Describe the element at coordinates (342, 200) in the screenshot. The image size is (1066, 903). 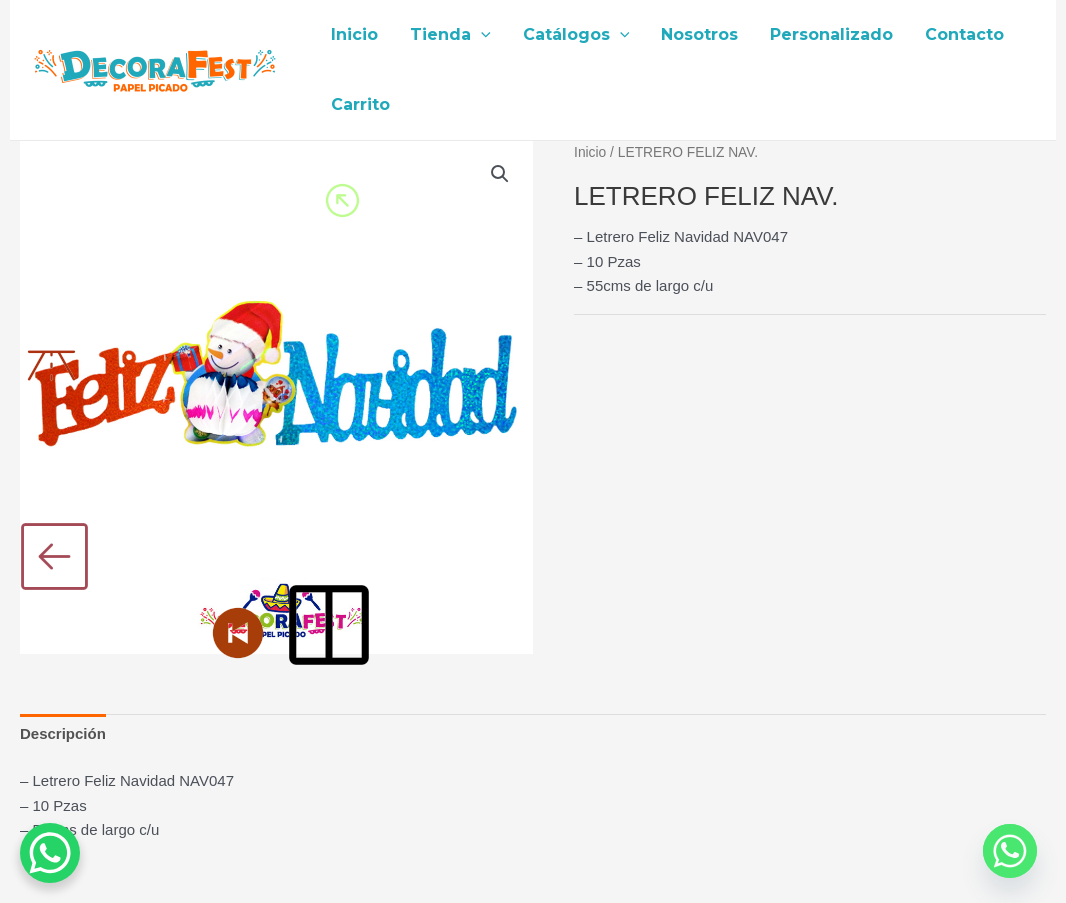
I see `navigate back to previous screen` at that location.